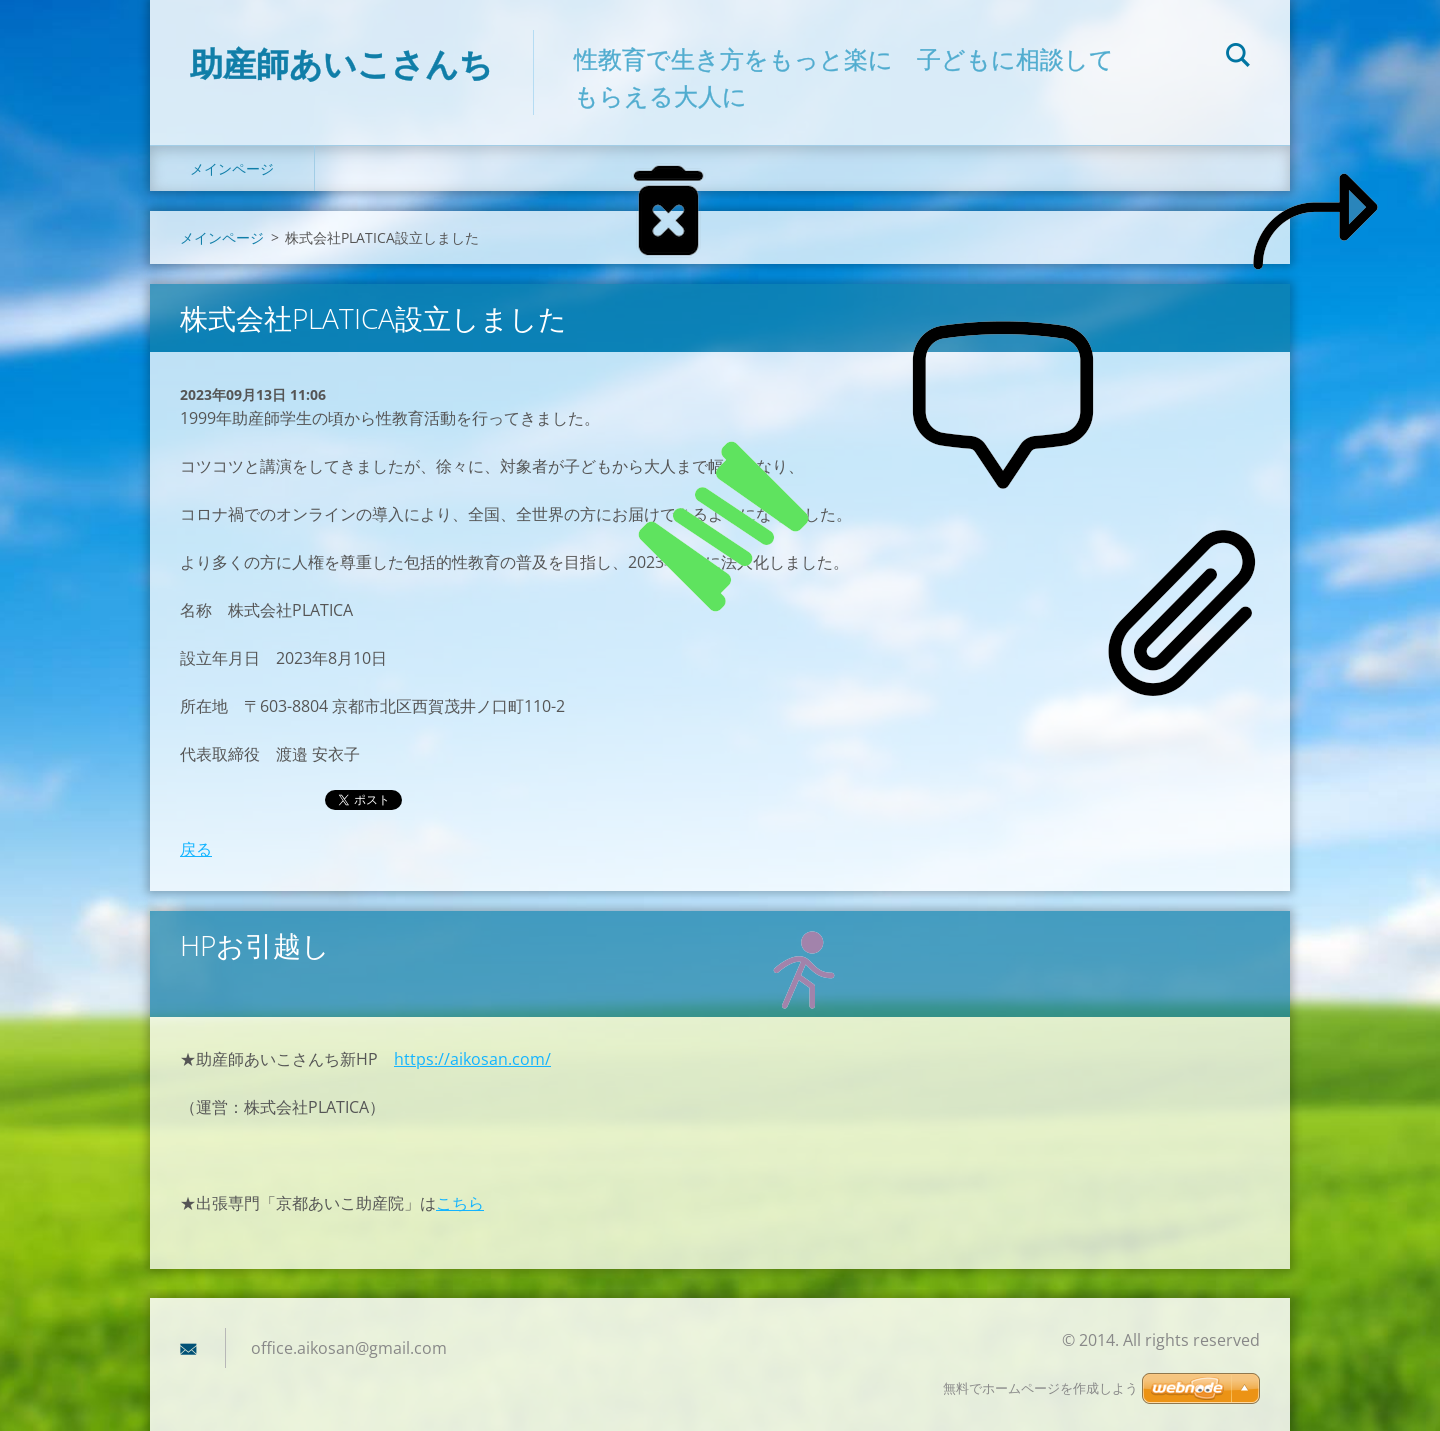 The height and width of the screenshot is (1431, 1440). Describe the element at coordinates (1003, 405) in the screenshot. I see `open chat or messaging` at that location.